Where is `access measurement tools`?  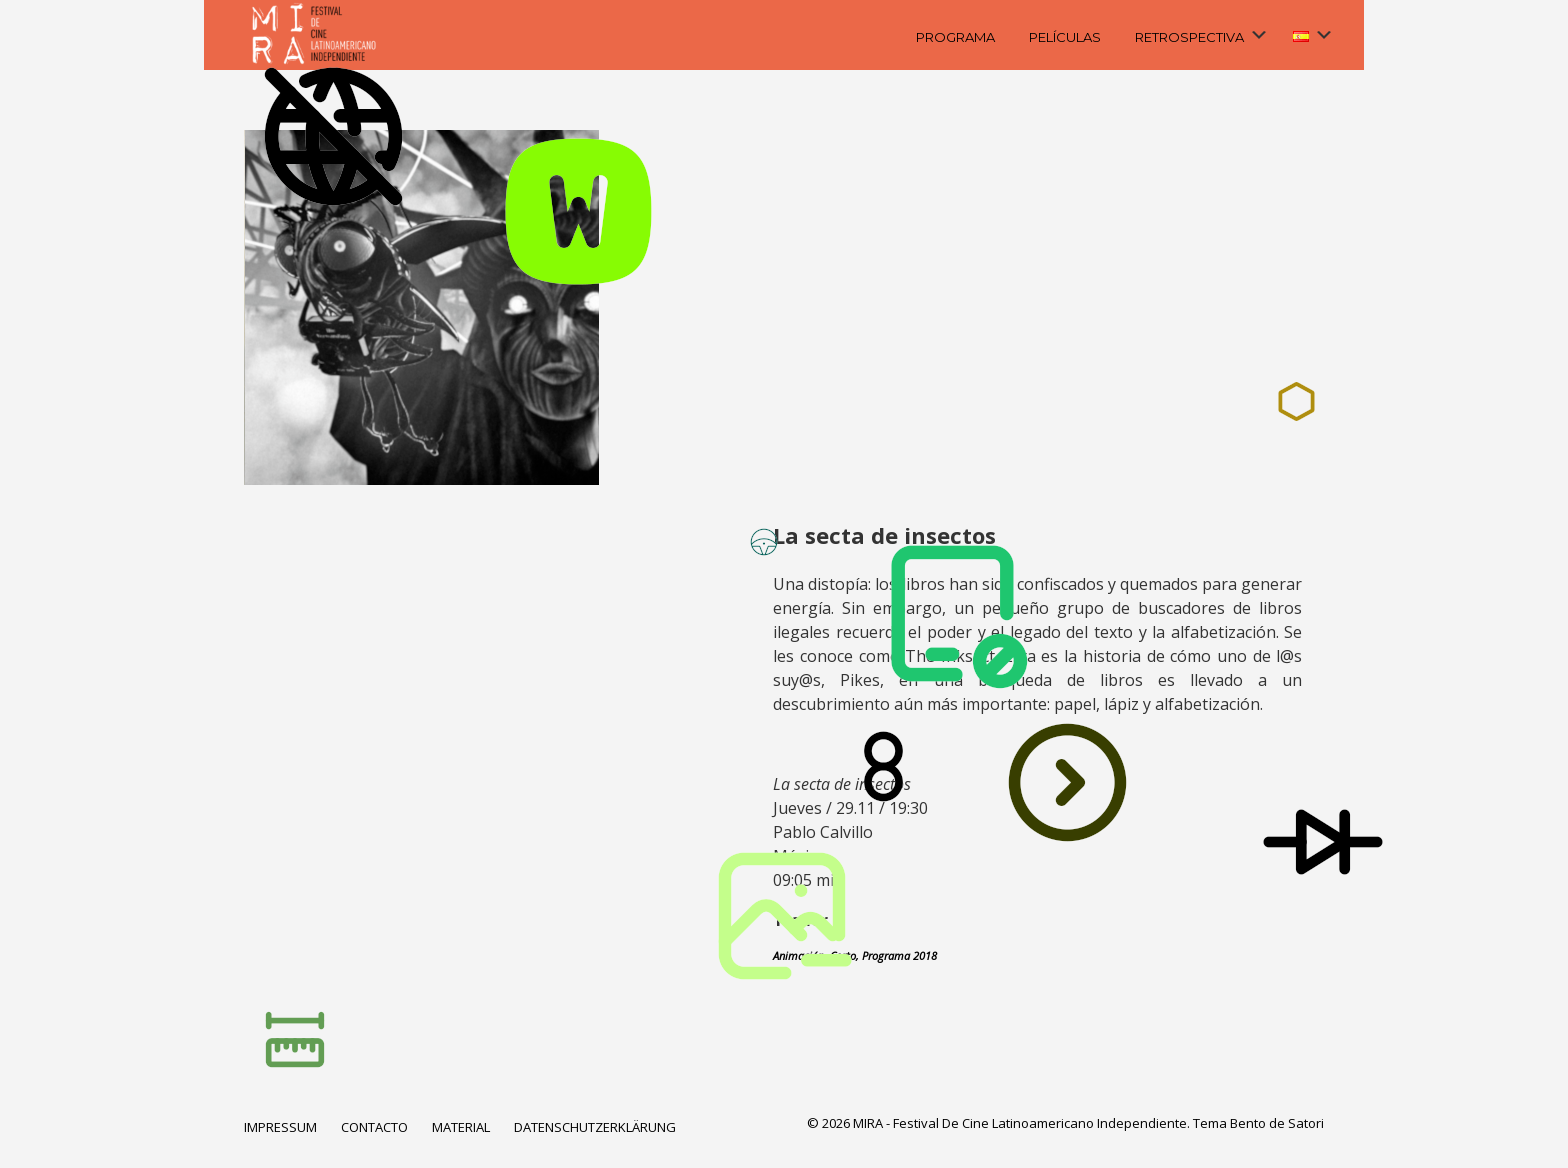
access measurement tools is located at coordinates (295, 1041).